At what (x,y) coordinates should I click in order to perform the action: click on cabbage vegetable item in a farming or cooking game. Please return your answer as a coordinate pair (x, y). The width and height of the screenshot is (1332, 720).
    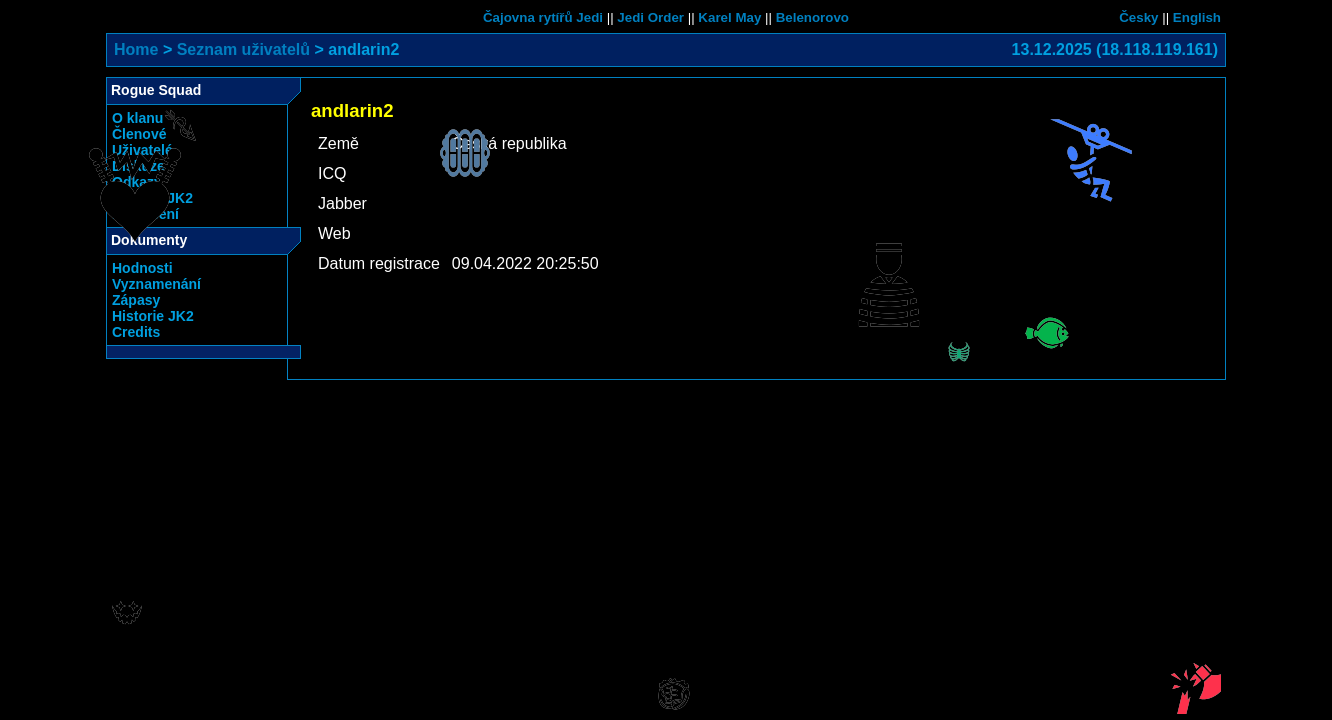
    Looking at the image, I should click on (674, 694).